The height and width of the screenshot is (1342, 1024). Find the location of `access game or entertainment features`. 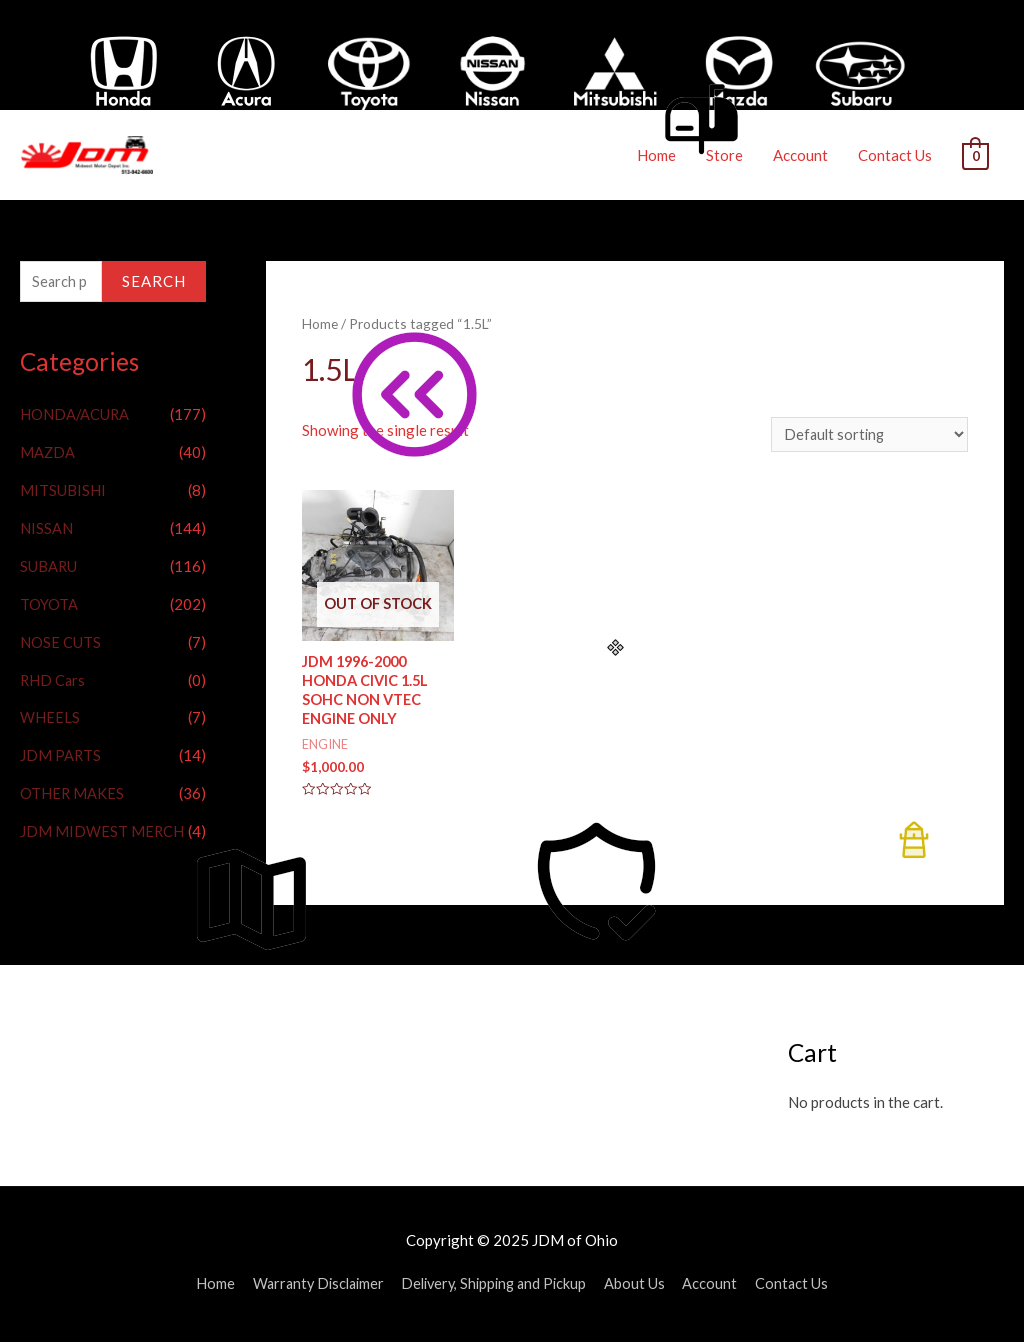

access game or entertainment features is located at coordinates (615, 647).